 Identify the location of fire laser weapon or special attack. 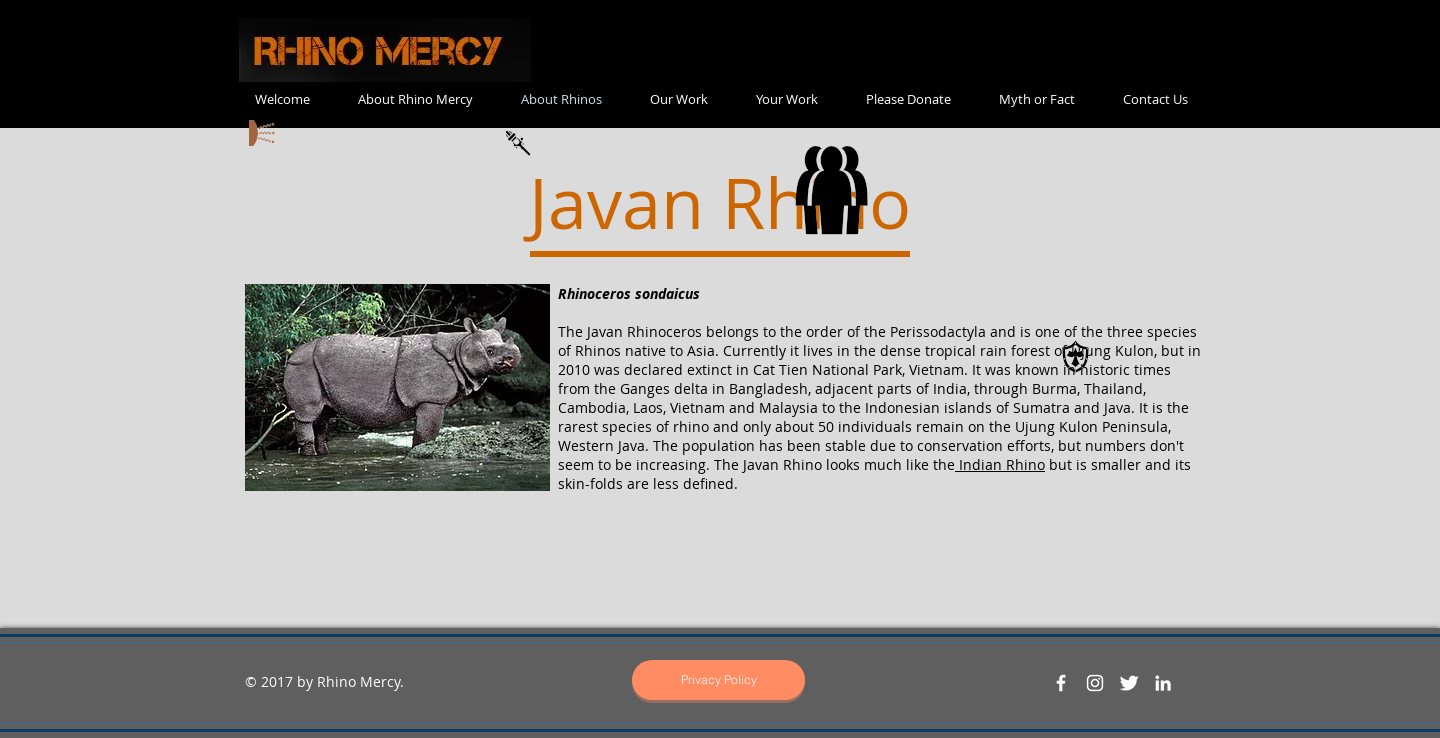
(518, 143).